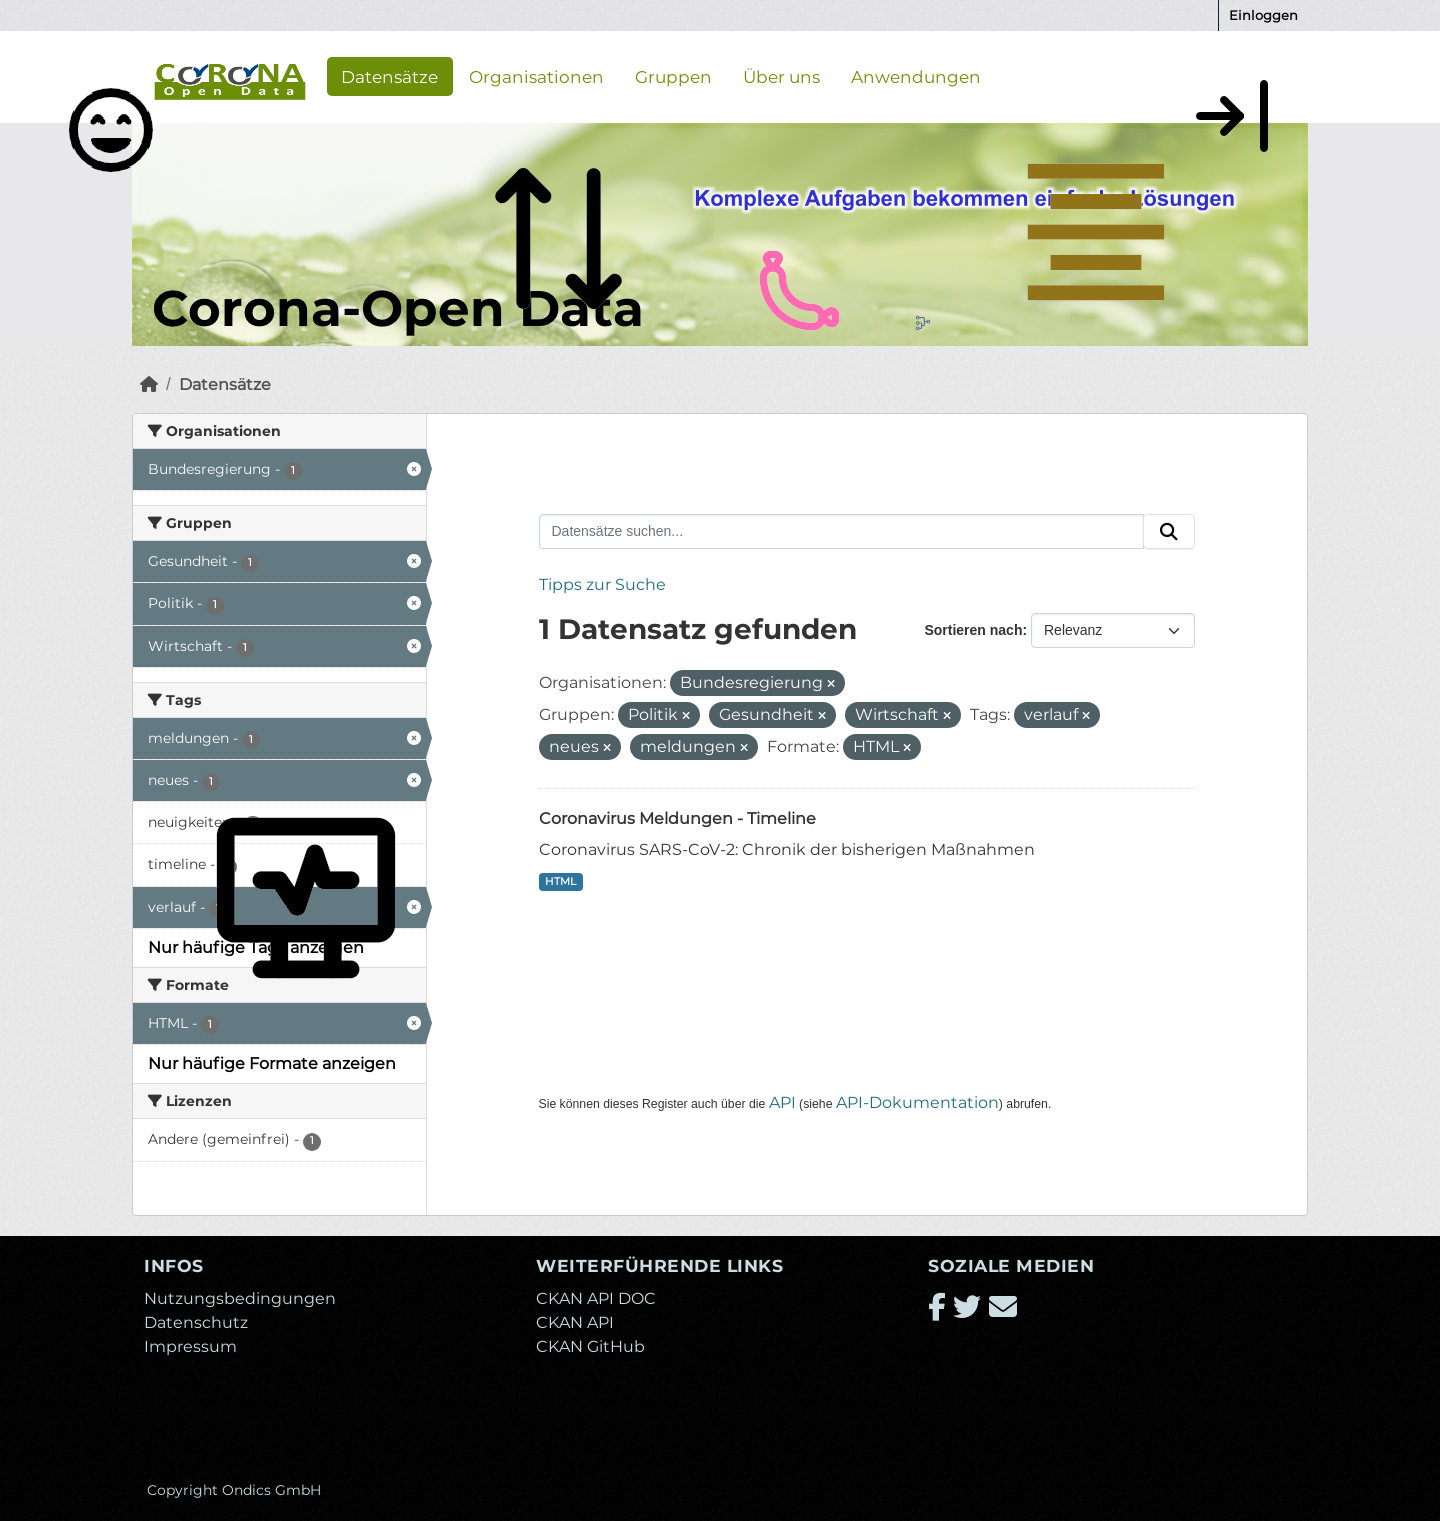 The height and width of the screenshot is (1521, 1440). Describe the element at coordinates (1232, 116) in the screenshot. I see `collapse sidebar or panel to the right` at that location.